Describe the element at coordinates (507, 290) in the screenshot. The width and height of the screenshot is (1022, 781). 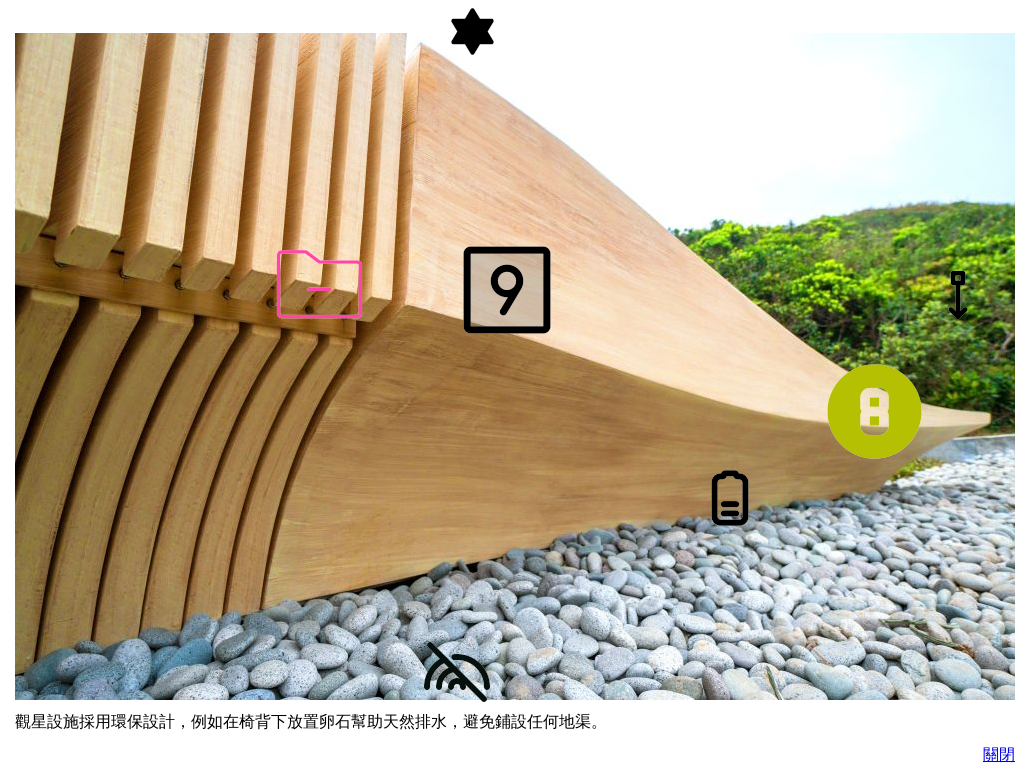
I see `select number nine from a keypad` at that location.